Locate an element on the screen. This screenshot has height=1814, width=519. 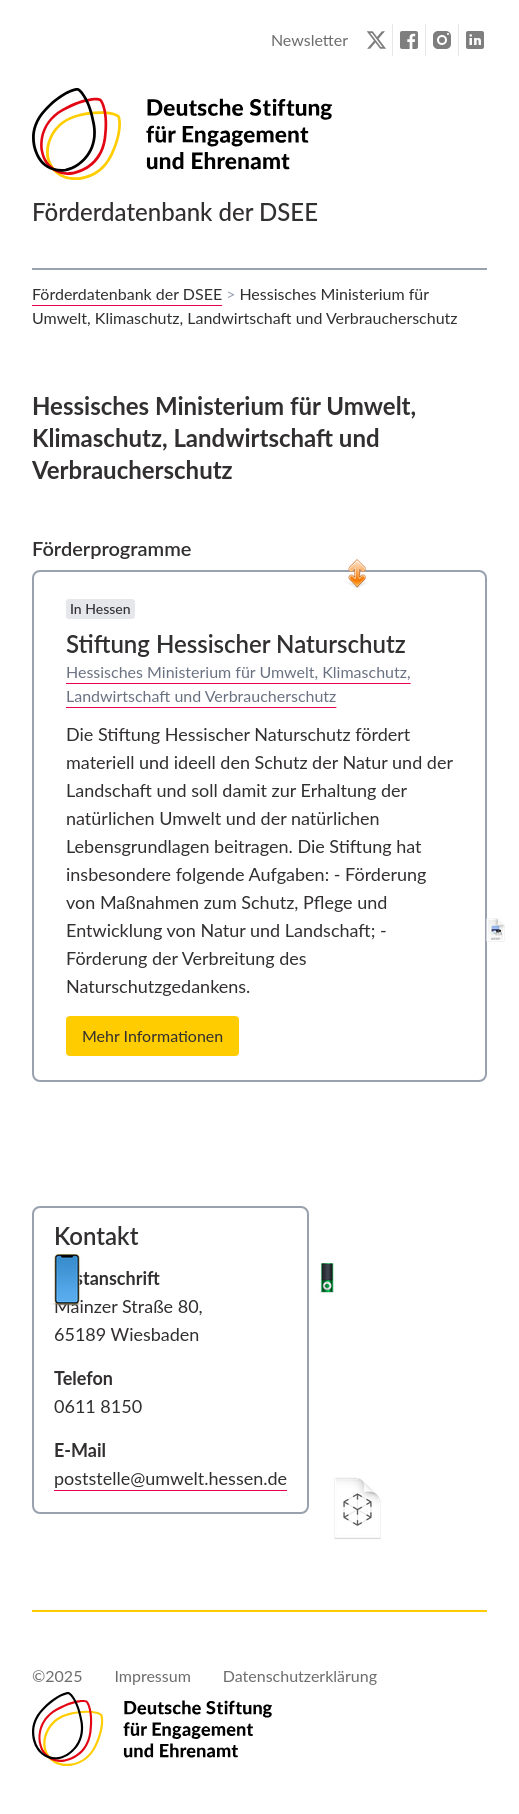
flip object vertically is located at coordinates (357, 574).